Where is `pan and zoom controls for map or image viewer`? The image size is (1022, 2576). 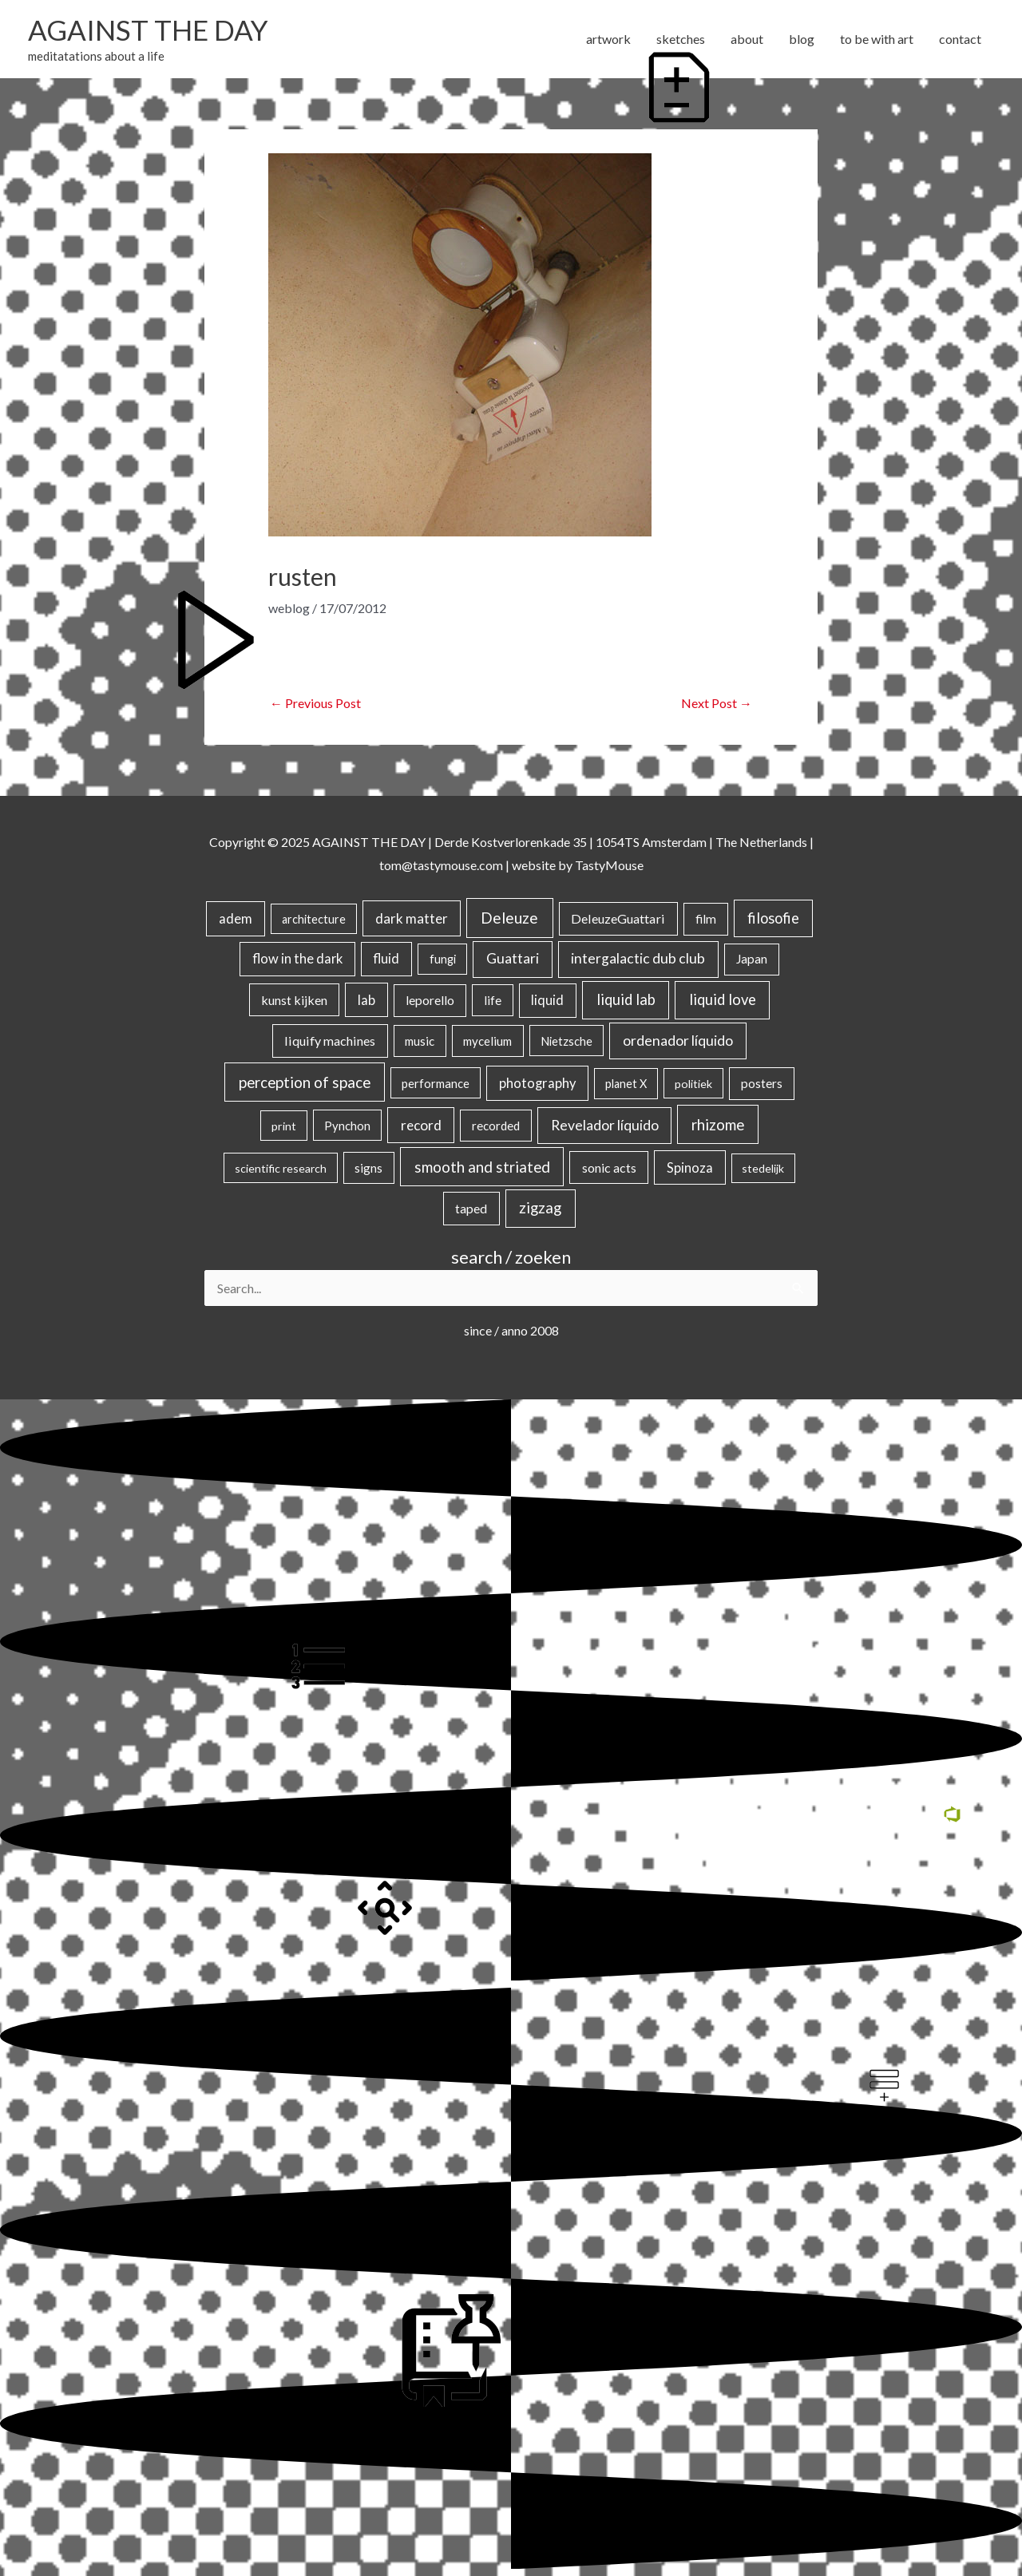 pan and zoom controls for map or image viewer is located at coordinates (385, 1908).